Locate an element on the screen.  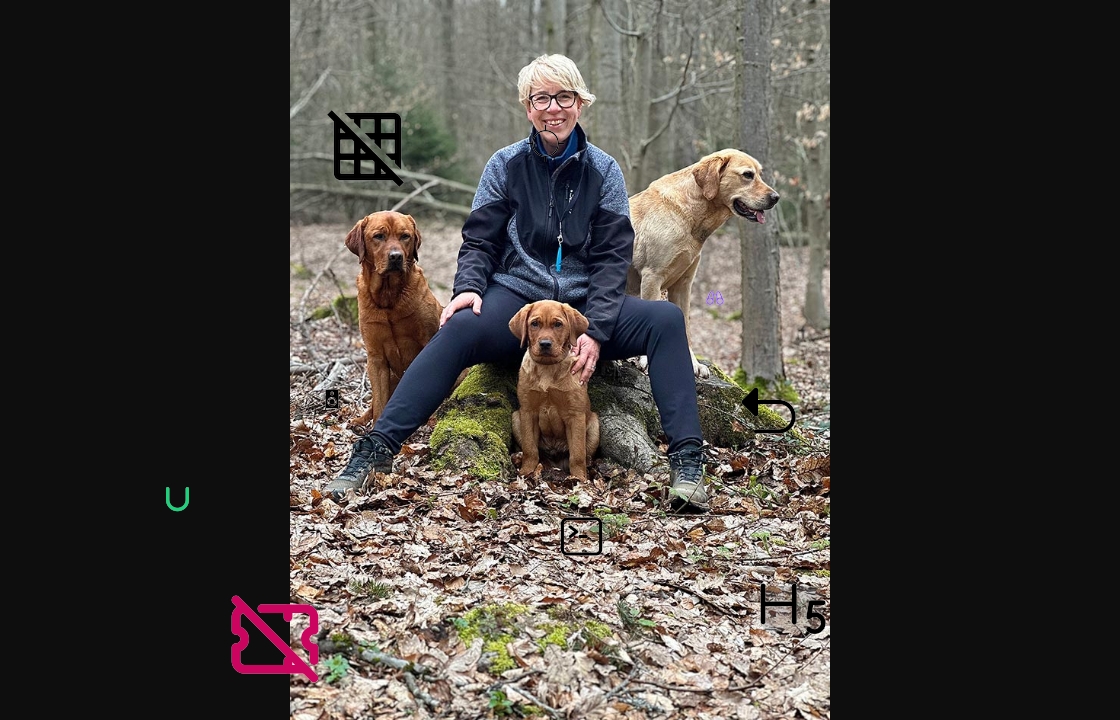
combine or merge selected items is located at coordinates (177, 497).